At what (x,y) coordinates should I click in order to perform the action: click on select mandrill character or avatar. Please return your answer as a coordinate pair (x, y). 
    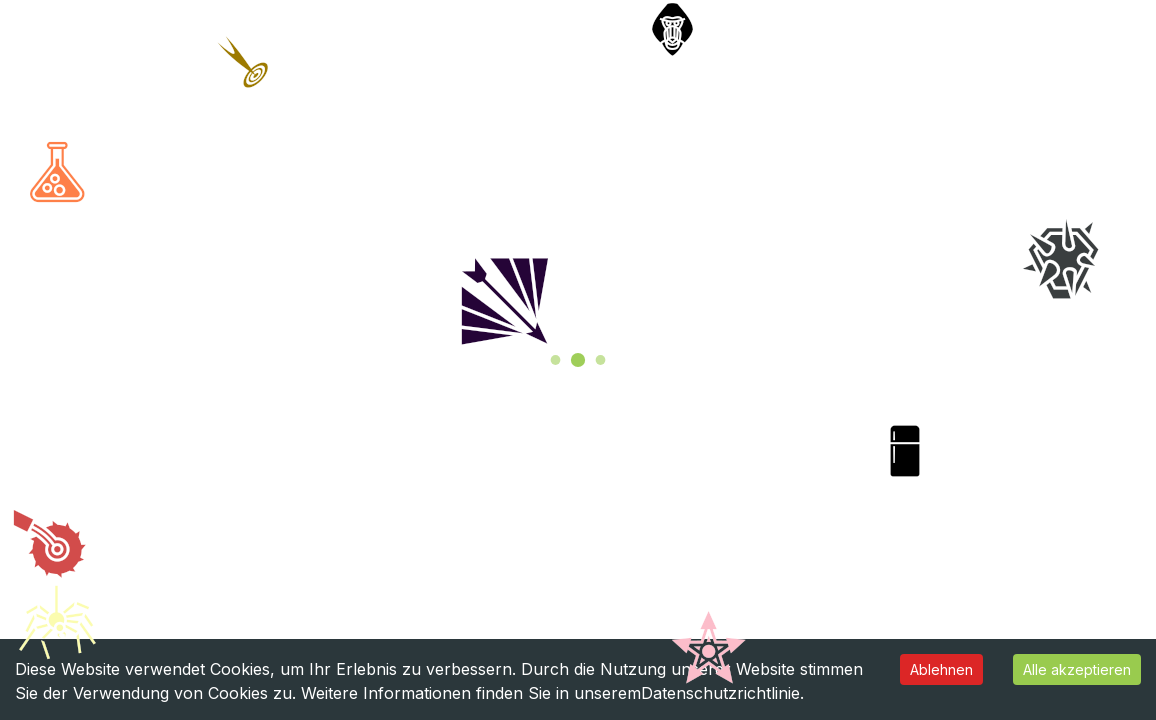
    Looking at the image, I should click on (672, 29).